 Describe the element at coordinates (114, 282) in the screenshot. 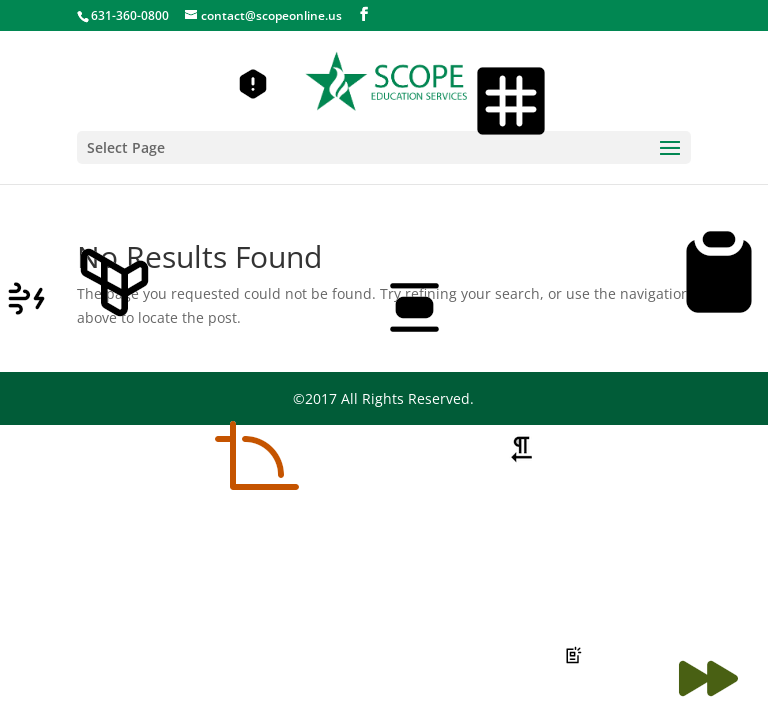

I see `terraform by hashicorp branding or integration` at that location.